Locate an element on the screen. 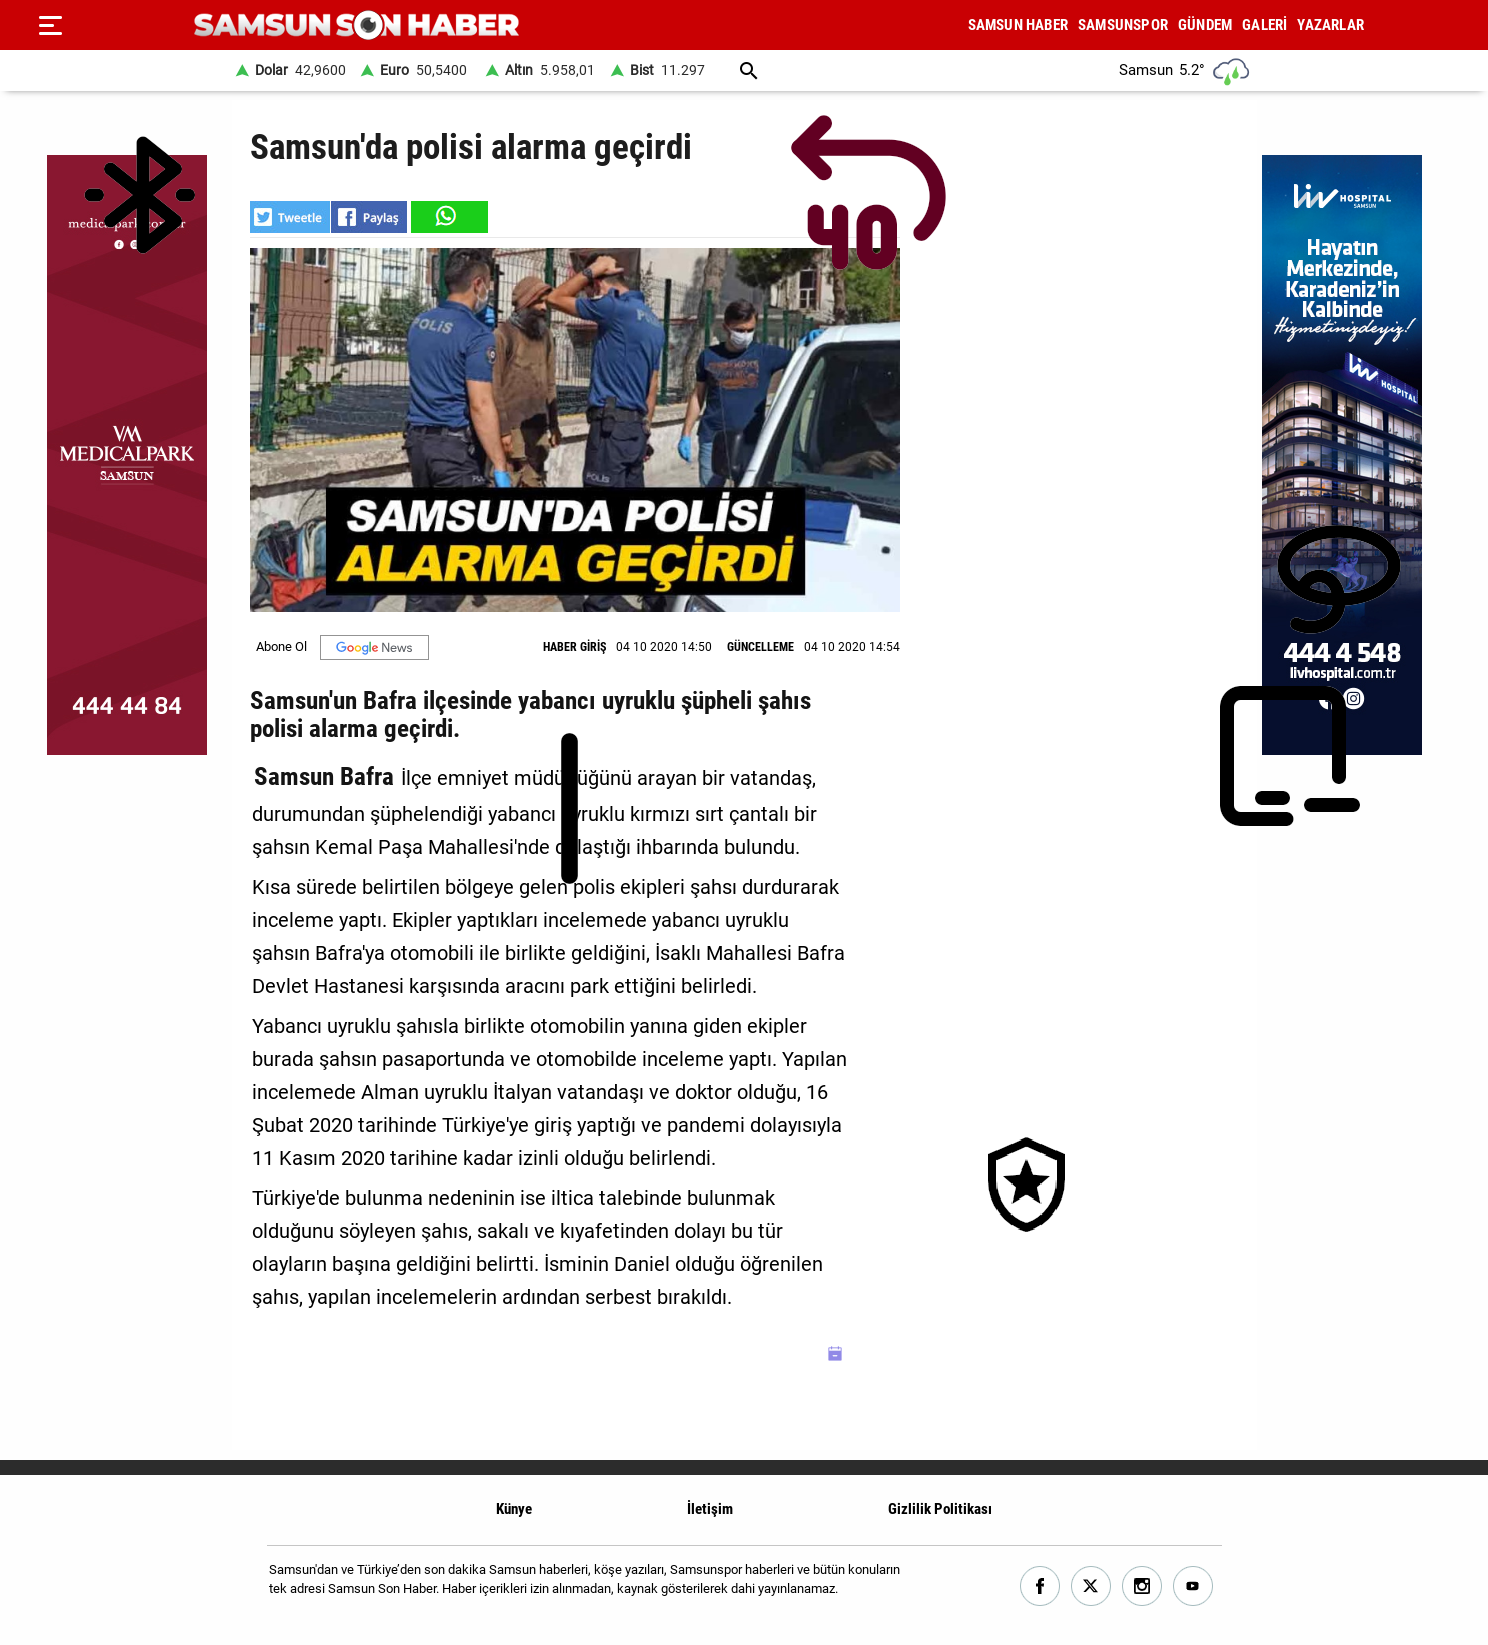 The image size is (1488, 1645). rewind media 40 seconds is located at coordinates (864, 196).